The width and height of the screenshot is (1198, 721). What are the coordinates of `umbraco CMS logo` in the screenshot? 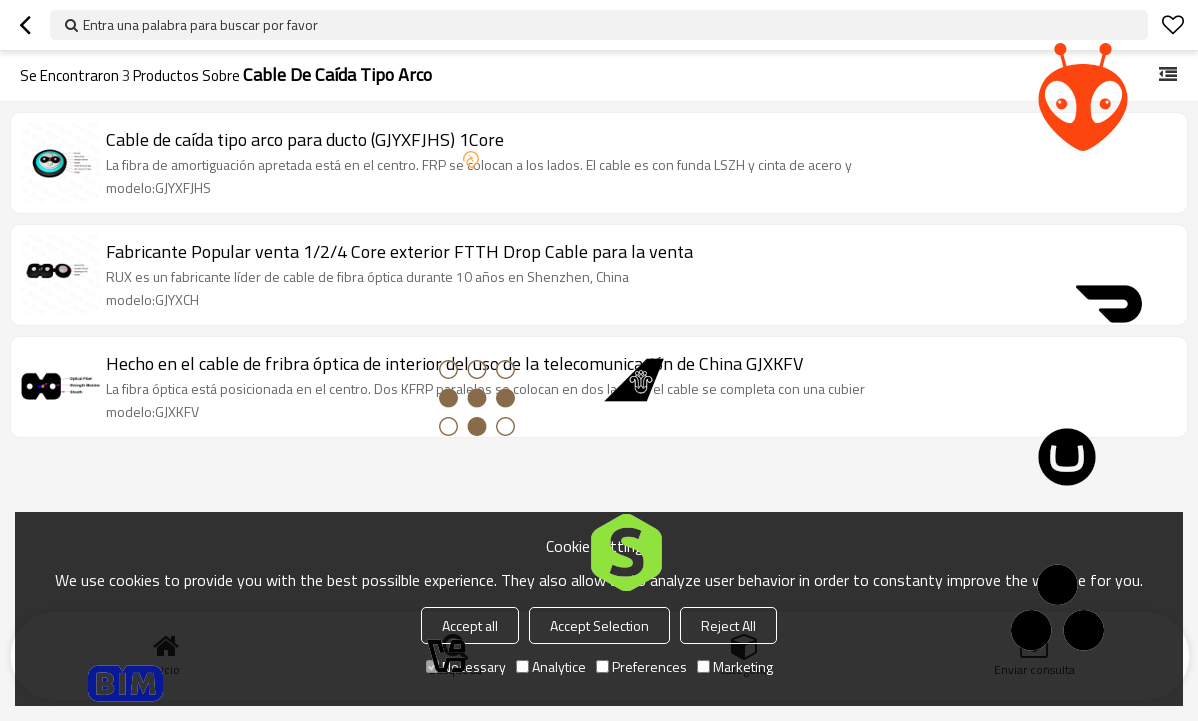 It's located at (1067, 457).